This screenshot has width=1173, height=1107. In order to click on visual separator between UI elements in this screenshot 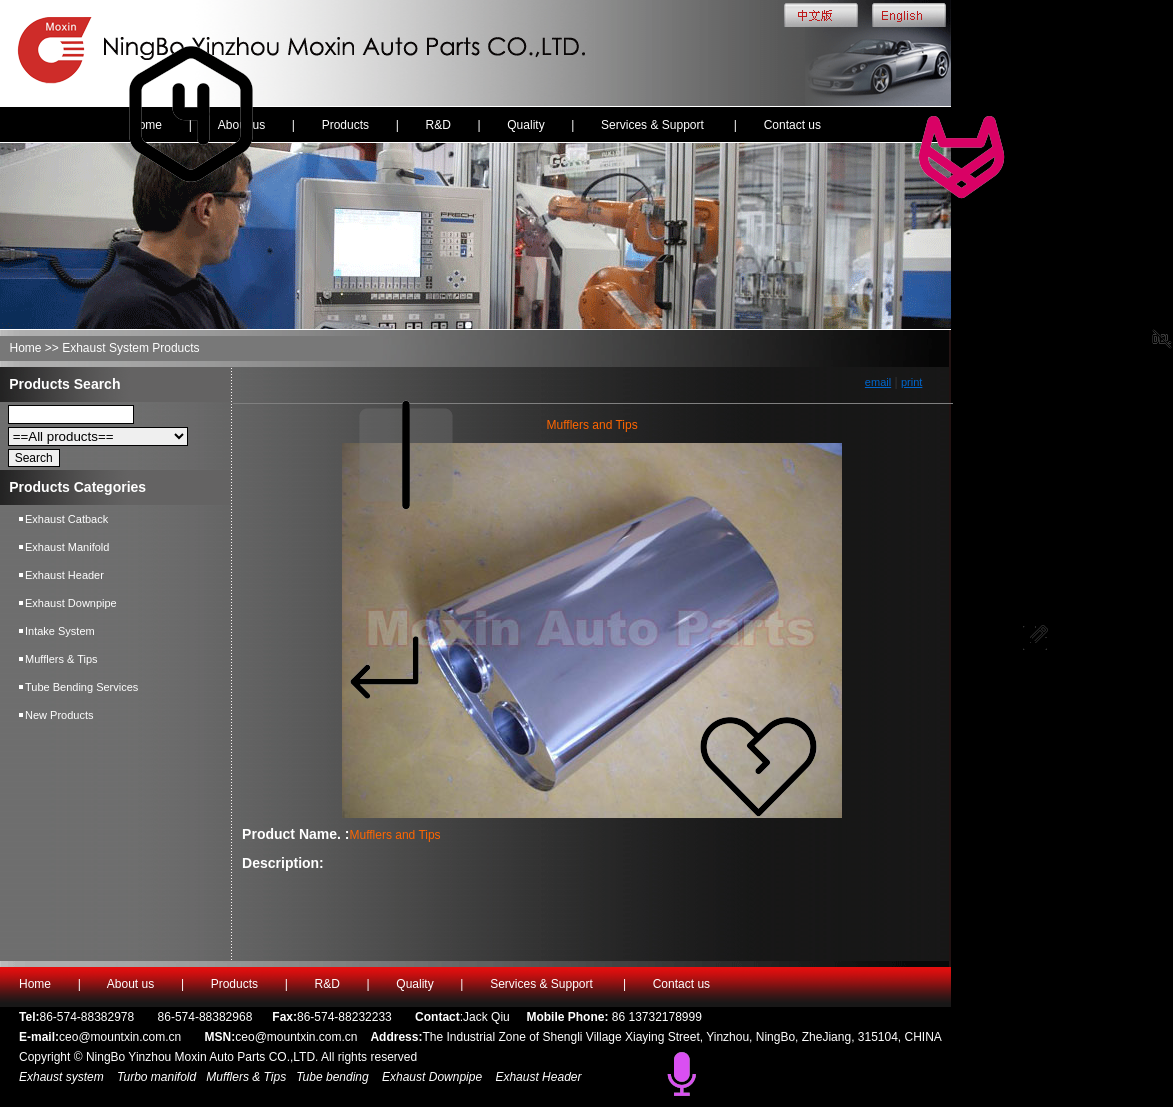, I will do `click(406, 455)`.